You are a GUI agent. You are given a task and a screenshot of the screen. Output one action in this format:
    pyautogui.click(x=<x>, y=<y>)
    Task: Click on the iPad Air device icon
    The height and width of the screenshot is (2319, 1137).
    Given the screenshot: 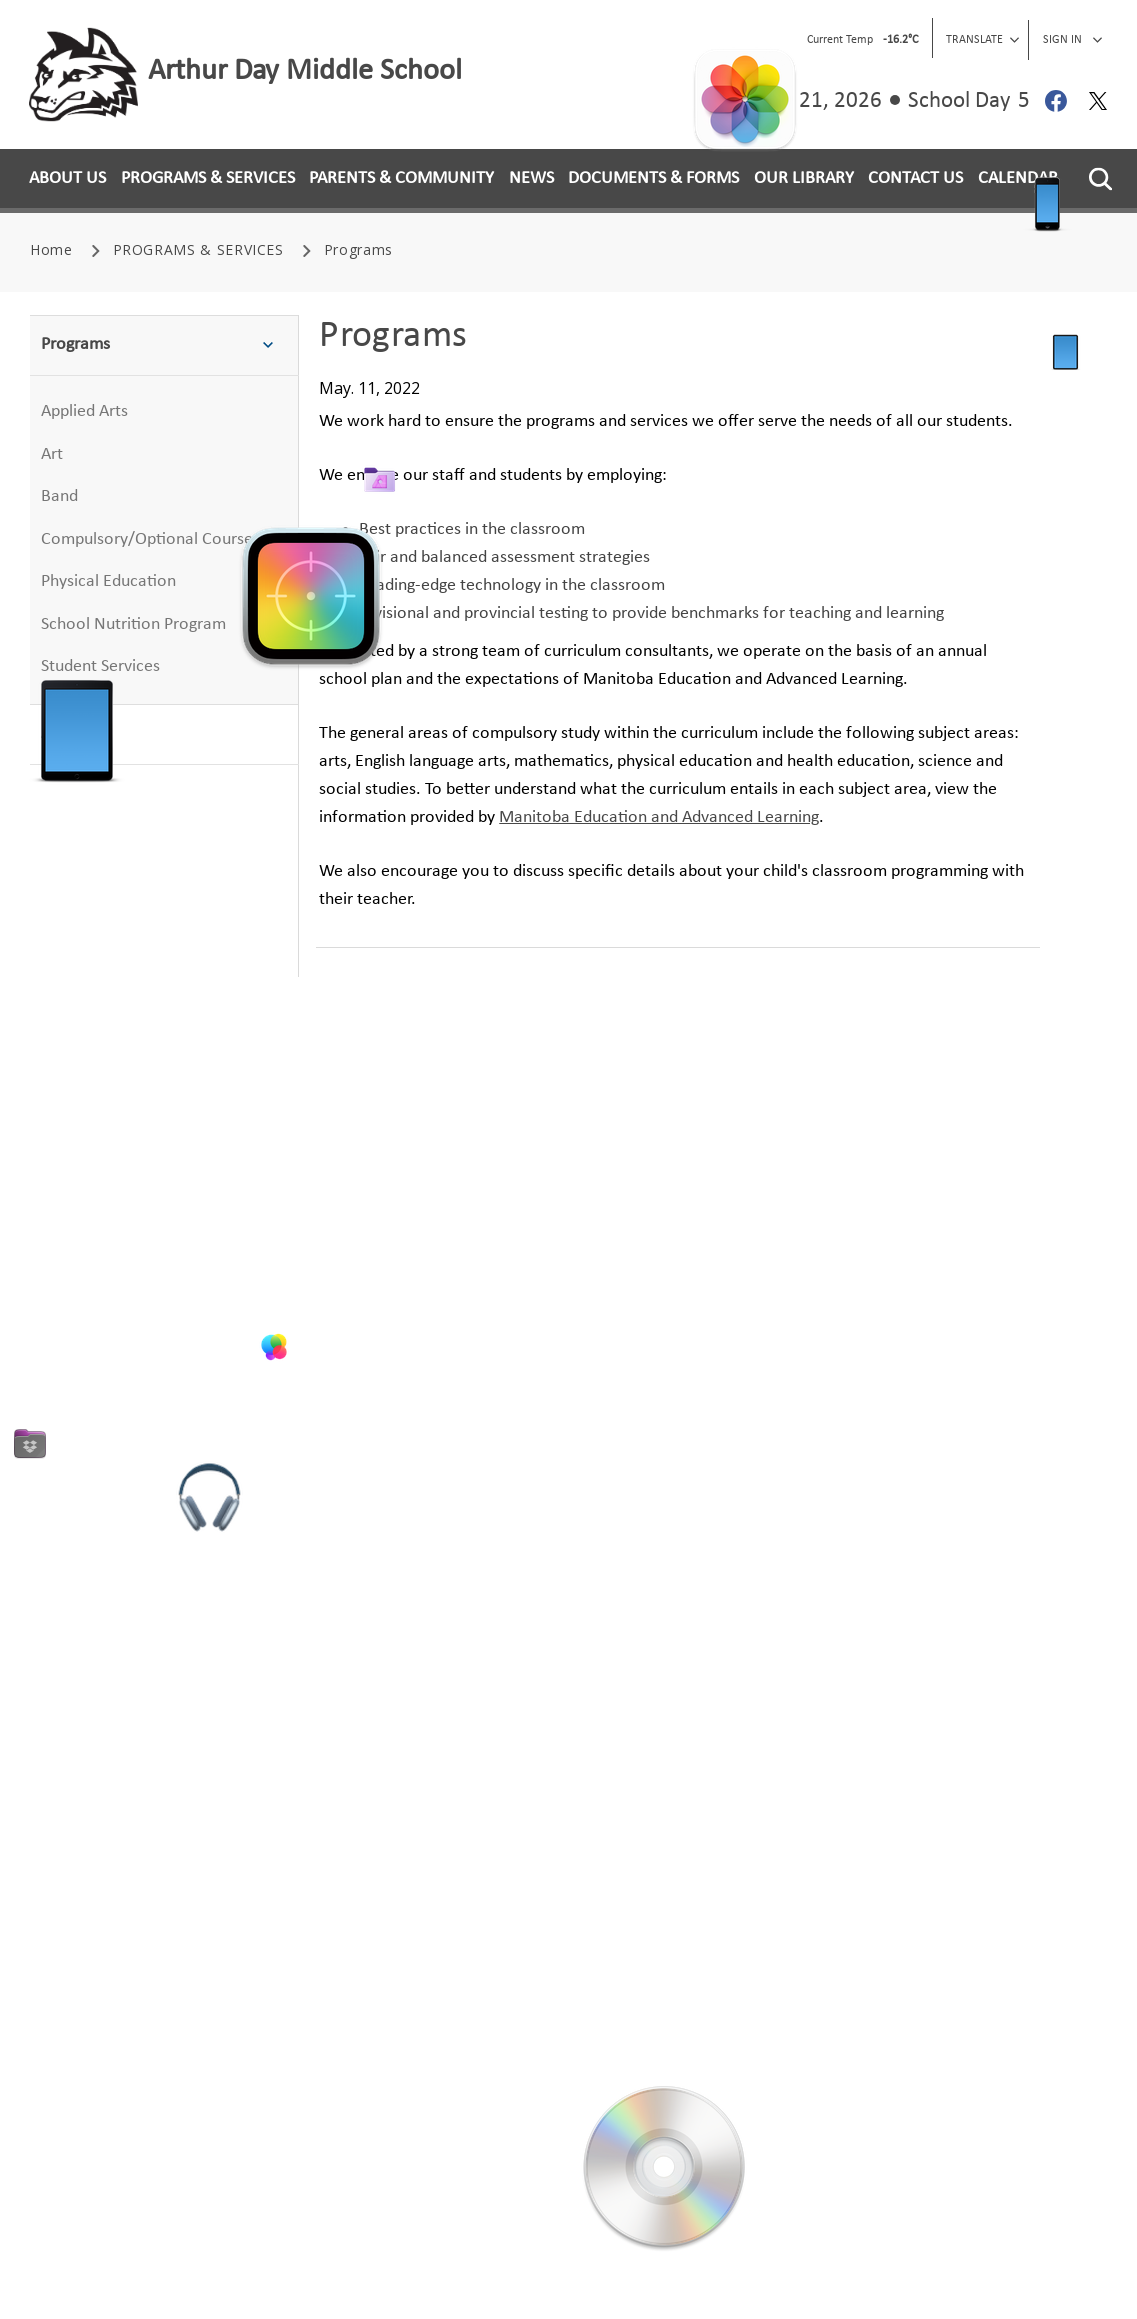 What is the action you would take?
    pyautogui.click(x=1065, y=352)
    